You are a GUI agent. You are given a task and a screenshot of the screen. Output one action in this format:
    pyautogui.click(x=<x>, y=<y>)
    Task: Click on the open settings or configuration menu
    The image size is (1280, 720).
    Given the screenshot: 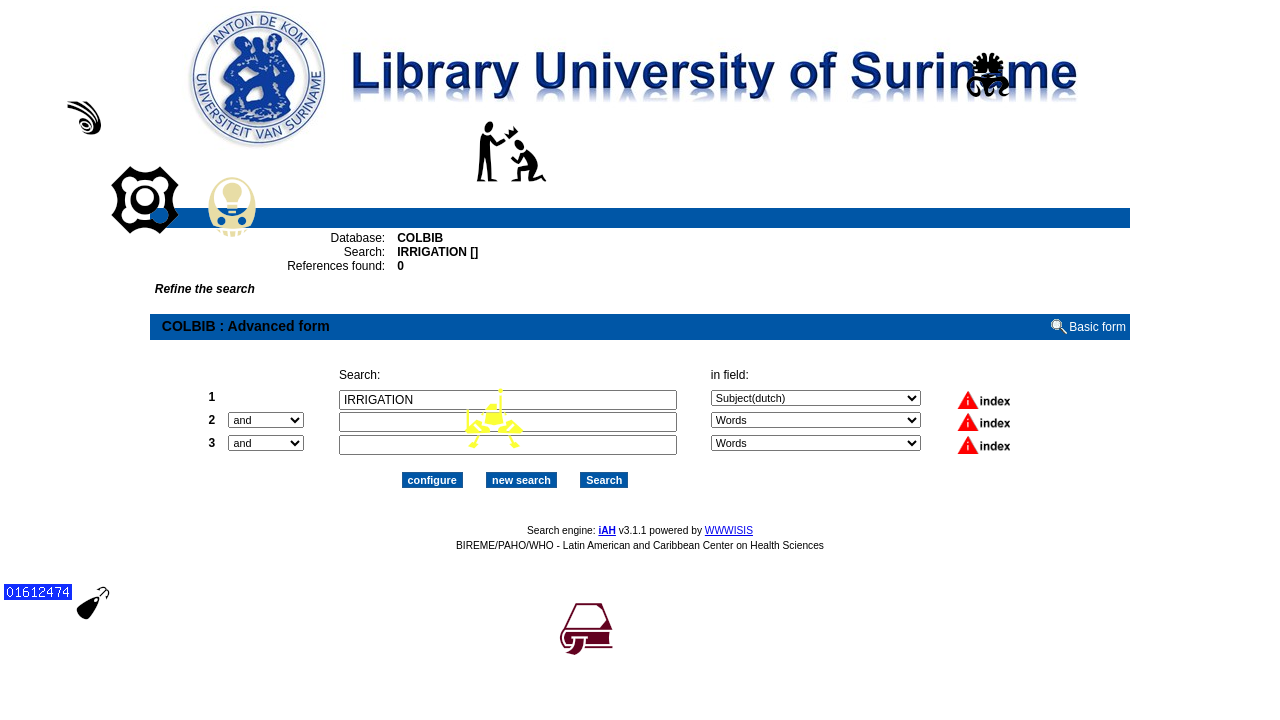 What is the action you would take?
    pyautogui.click(x=145, y=200)
    